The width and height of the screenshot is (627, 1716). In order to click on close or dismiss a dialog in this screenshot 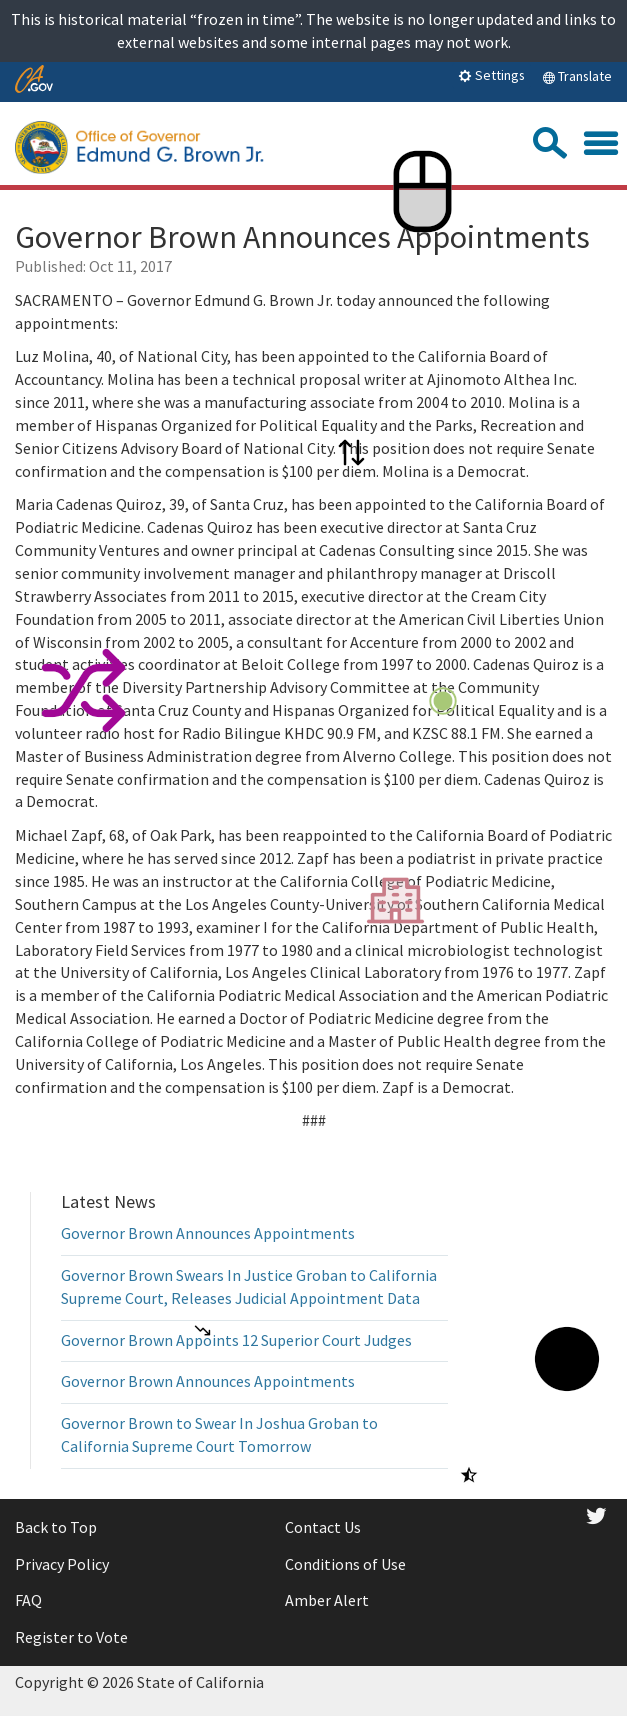, I will do `click(567, 1359)`.